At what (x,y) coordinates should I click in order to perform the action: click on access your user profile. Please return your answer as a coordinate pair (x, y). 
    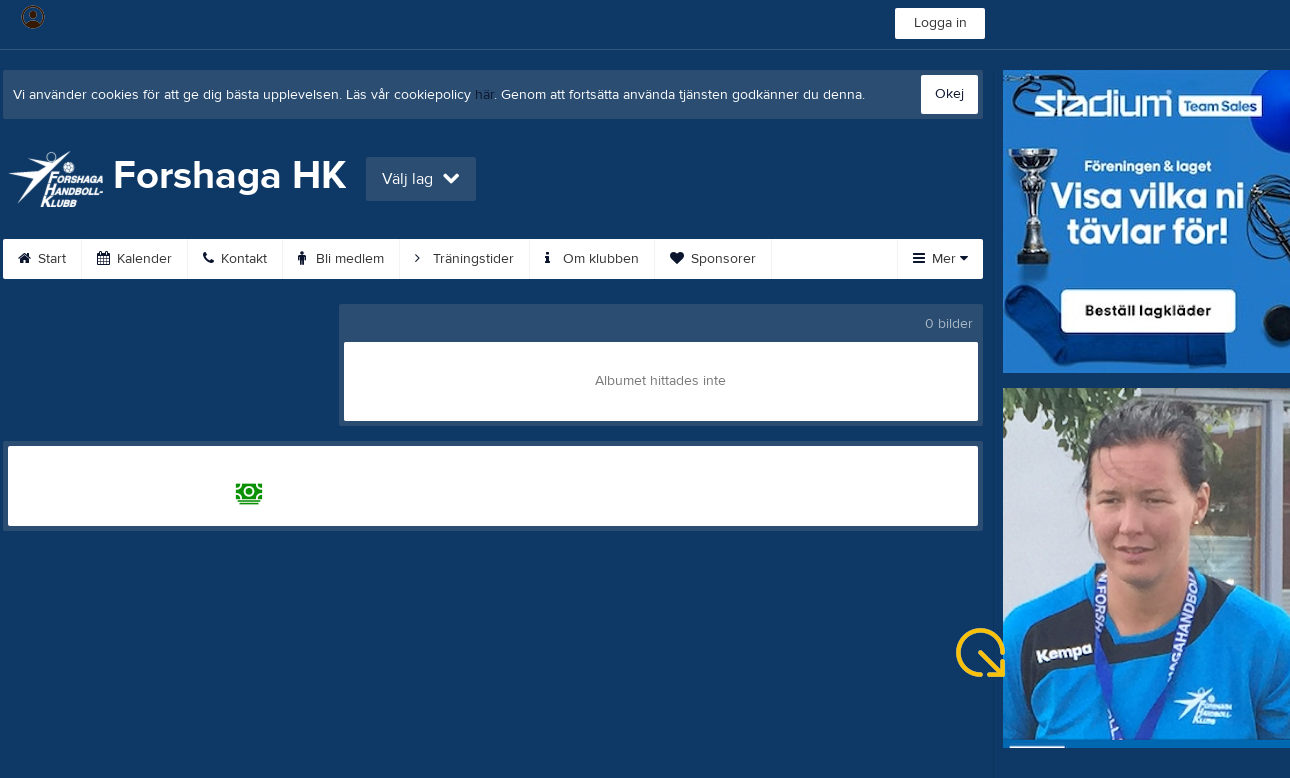
    Looking at the image, I should click on (33, 17).